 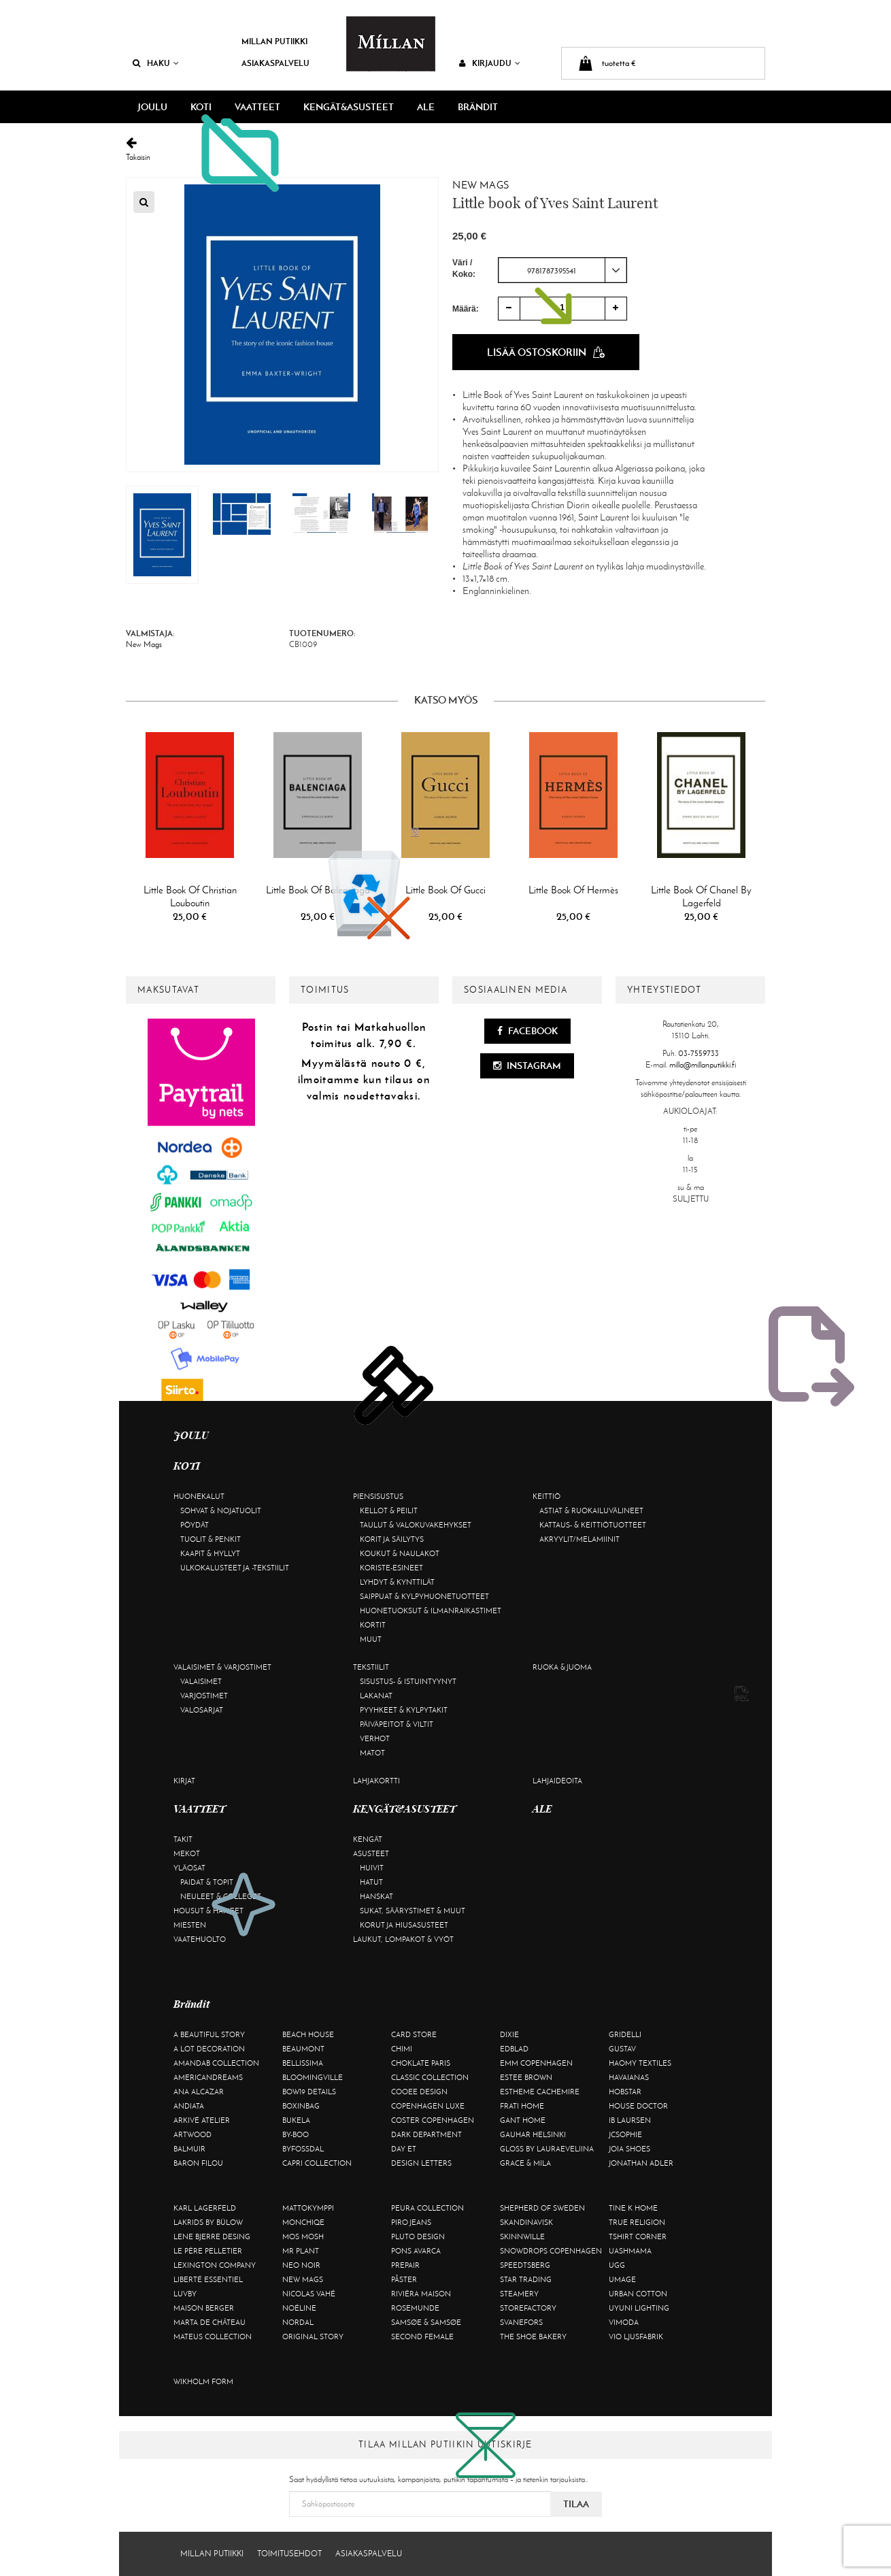 What do you see at coordinates (807, 1354) in the screenshot?
I see `export file to another location` at bounding box center [807, 1354].